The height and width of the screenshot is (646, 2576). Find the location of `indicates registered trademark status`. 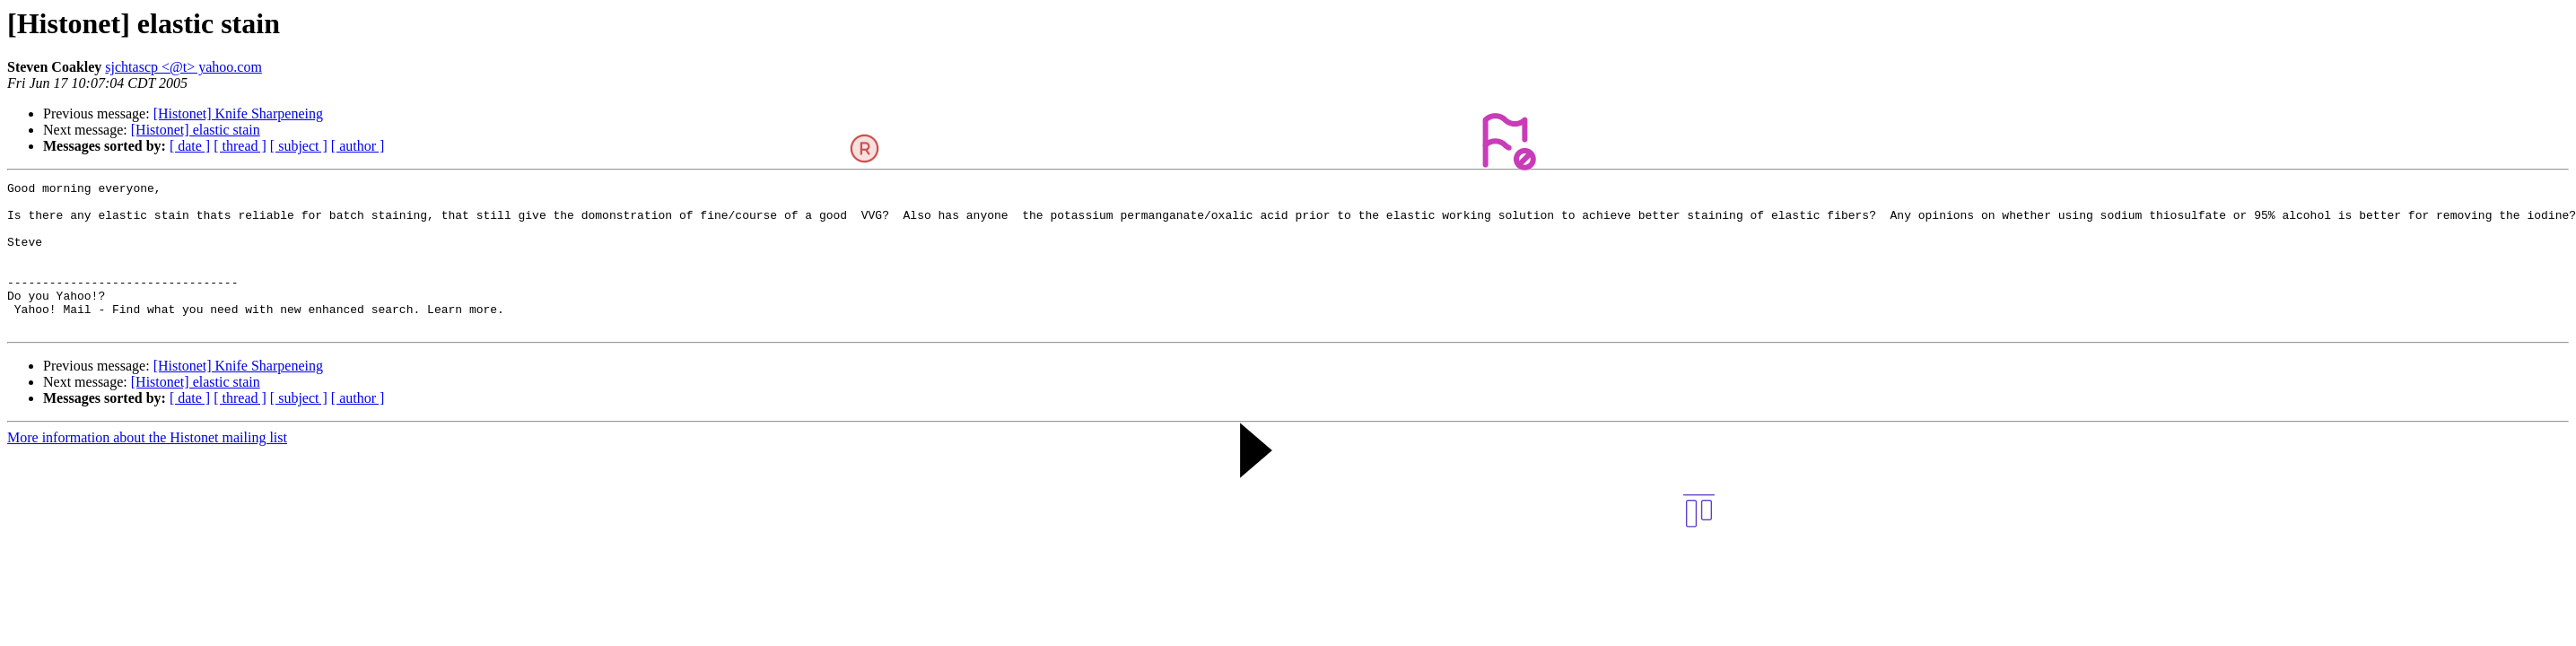

indicates registered trademark status is located at coordinates (864, 148).